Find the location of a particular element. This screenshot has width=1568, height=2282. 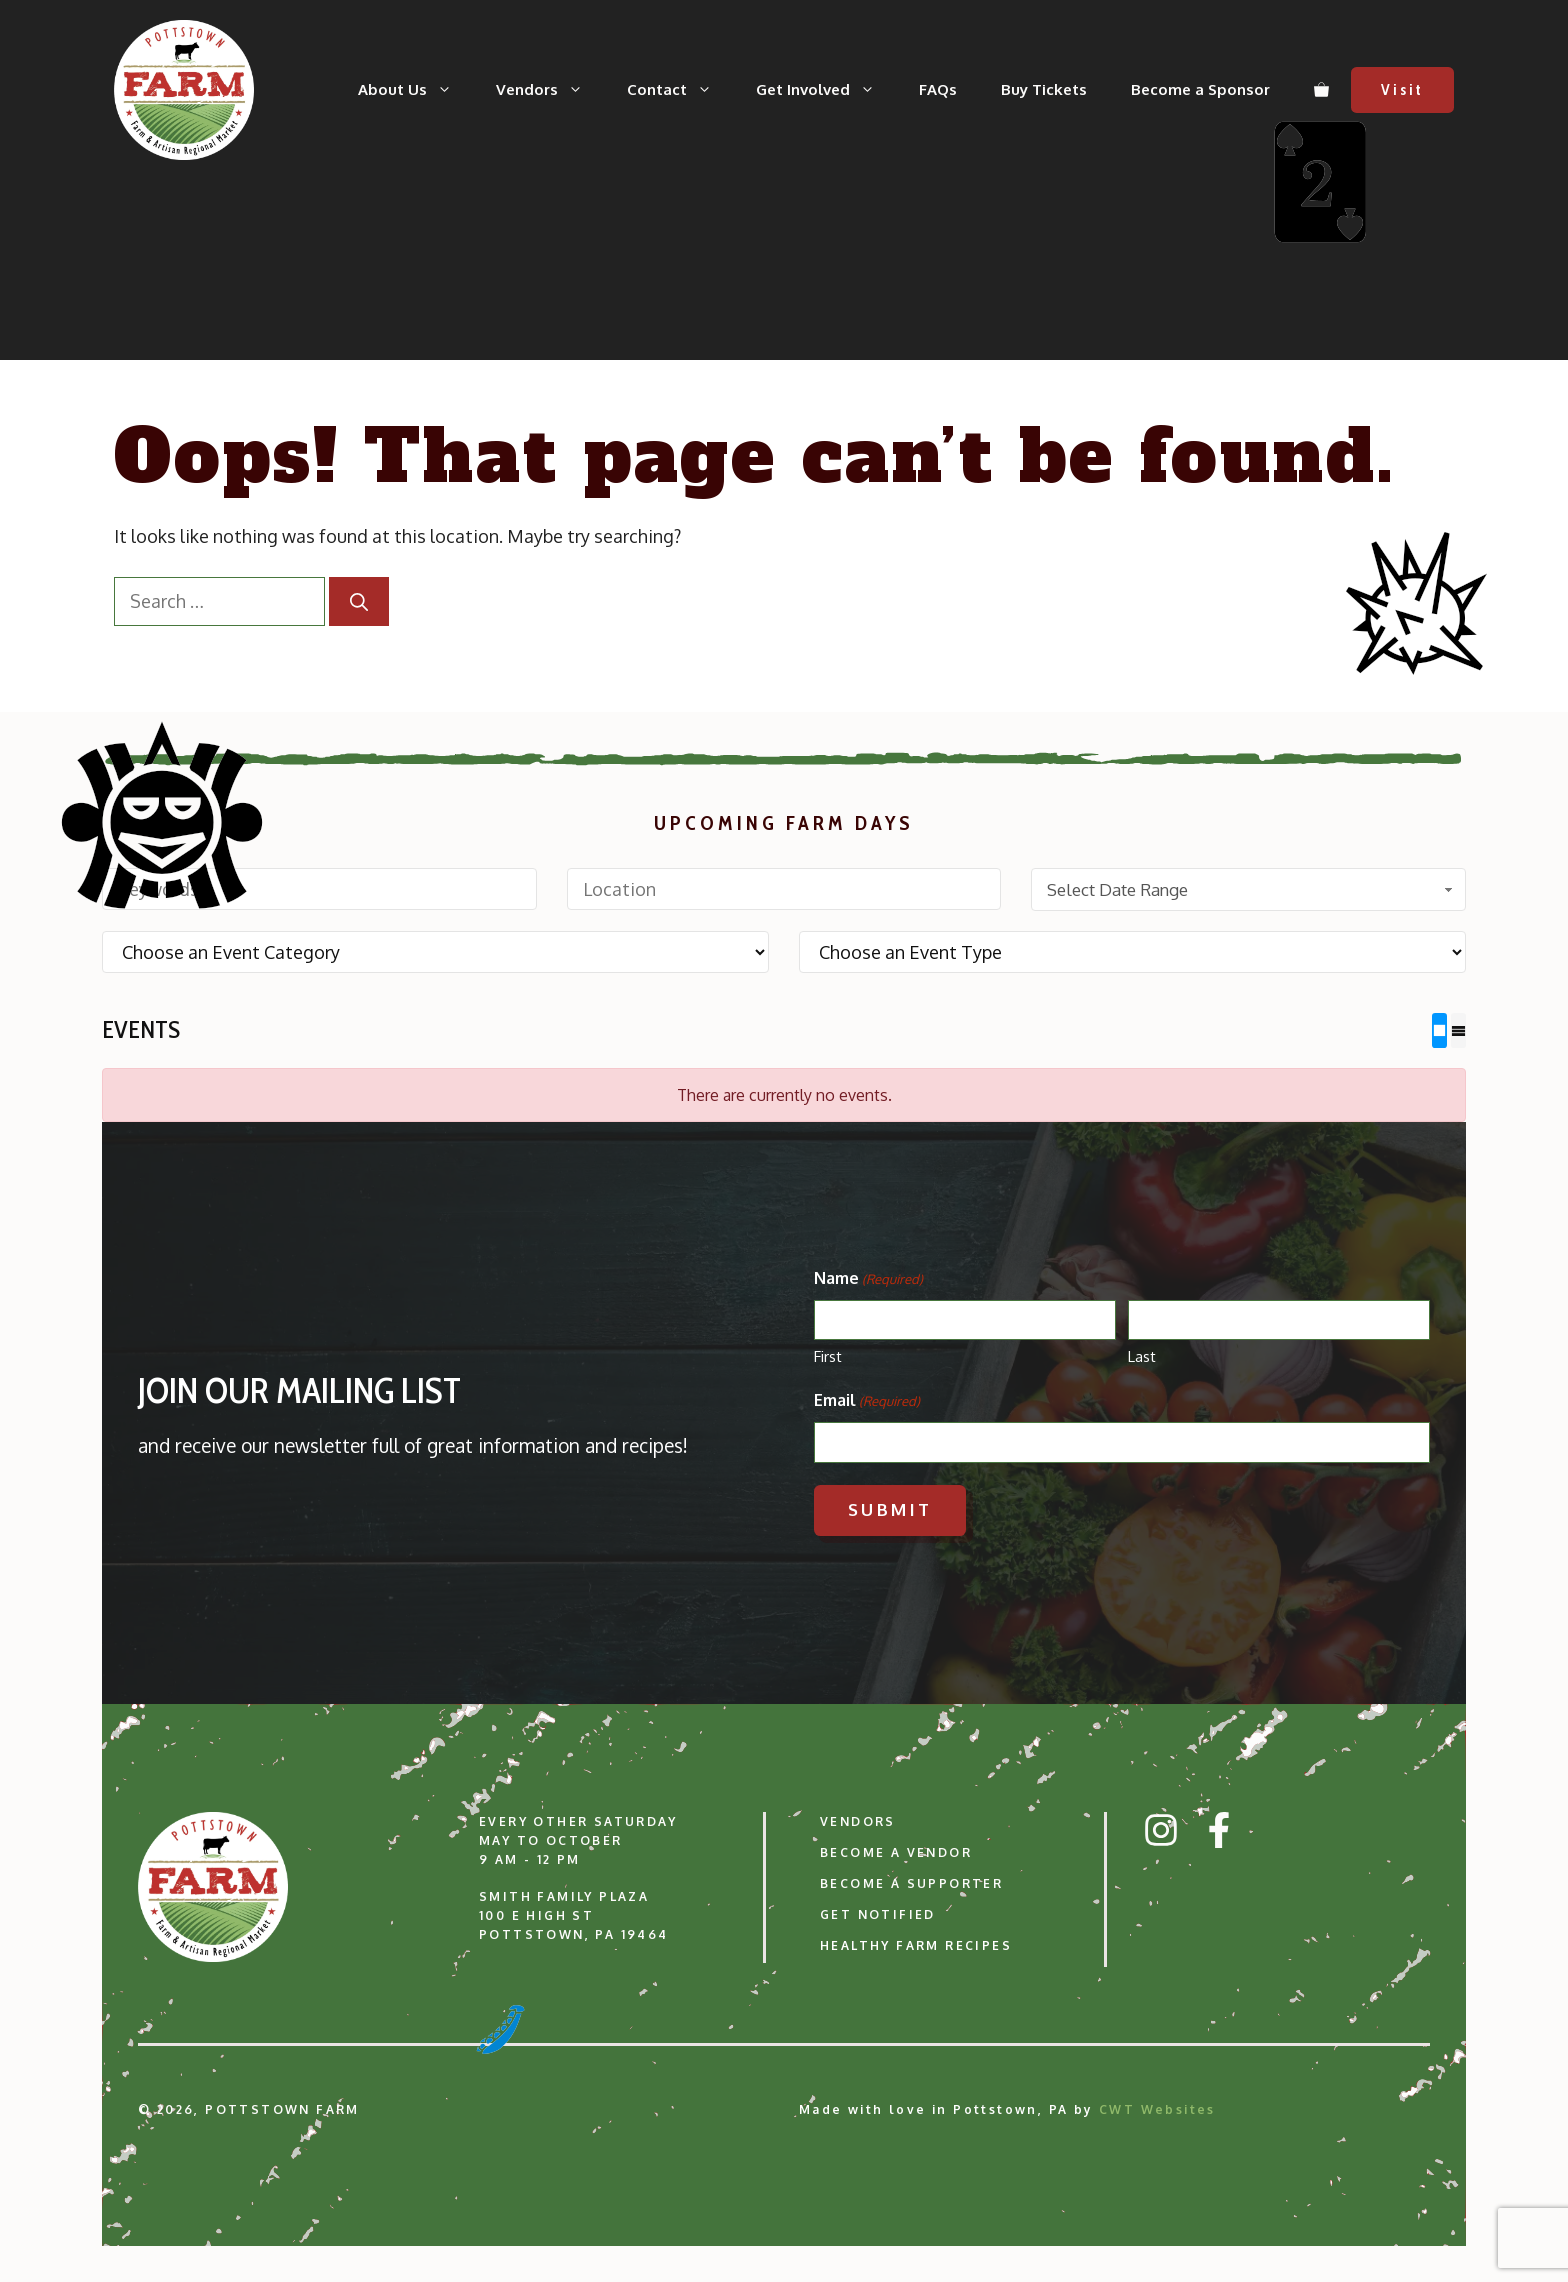

view aztec or mesoamerican themed content is located at coordinates (162, 815).